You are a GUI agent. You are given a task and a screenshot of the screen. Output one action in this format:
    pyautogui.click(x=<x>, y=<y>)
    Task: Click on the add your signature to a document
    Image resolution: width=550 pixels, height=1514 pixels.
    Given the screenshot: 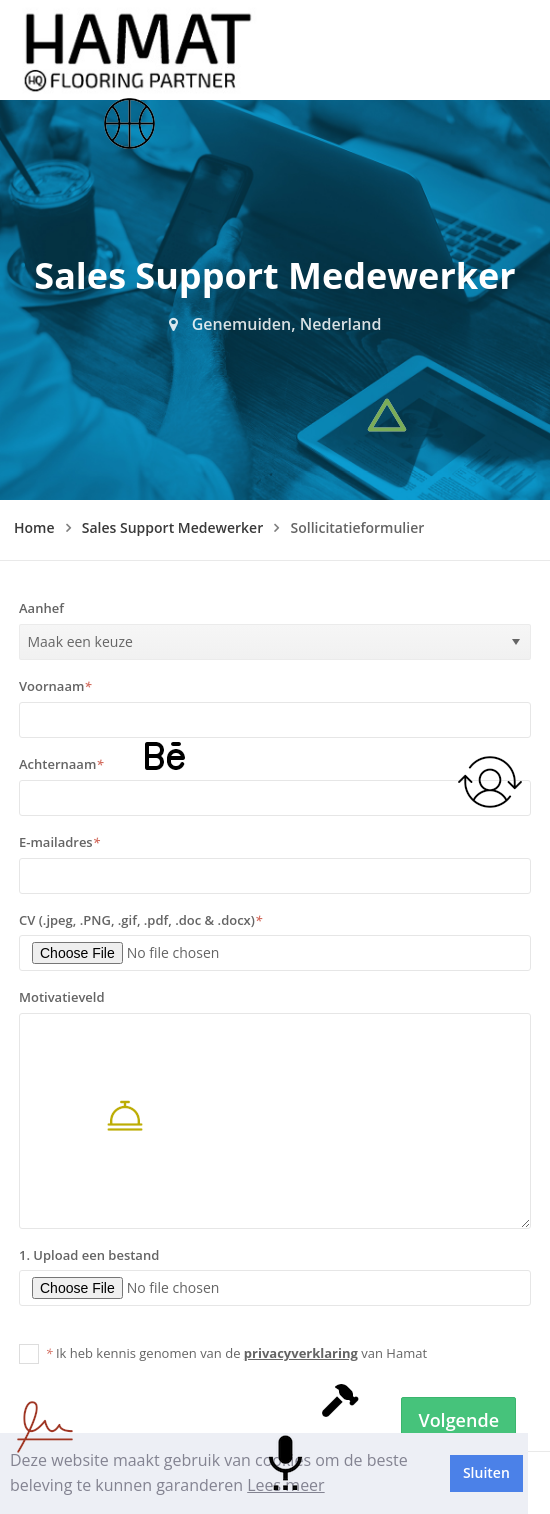 What is the action you would take?
    pyautogui.click(x=45, y=1427)
    